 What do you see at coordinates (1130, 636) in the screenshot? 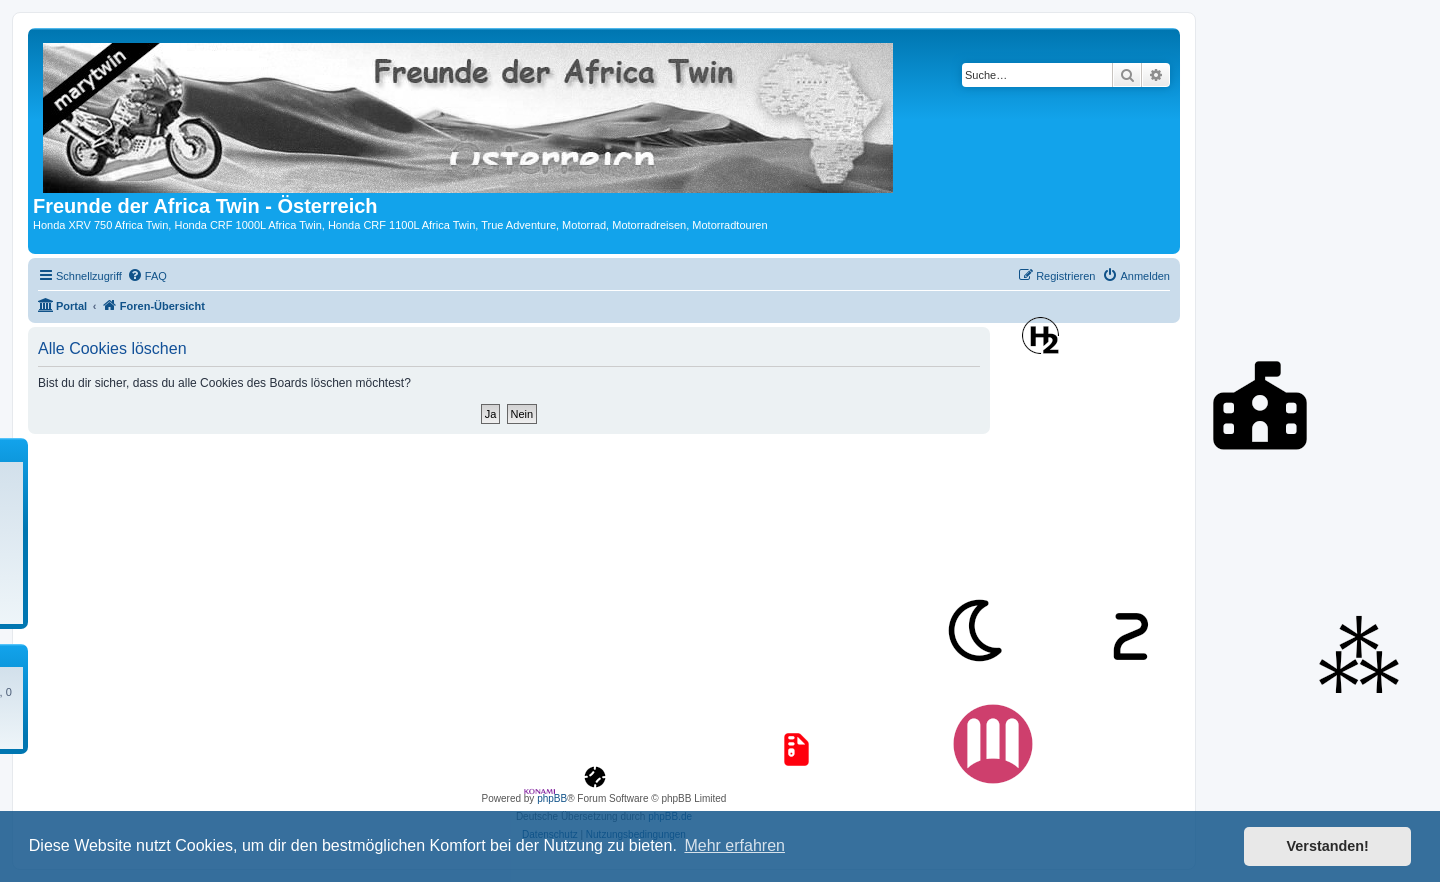
I see `indicates the number 2 or second item in a list` at bounding box center [1130, 636].